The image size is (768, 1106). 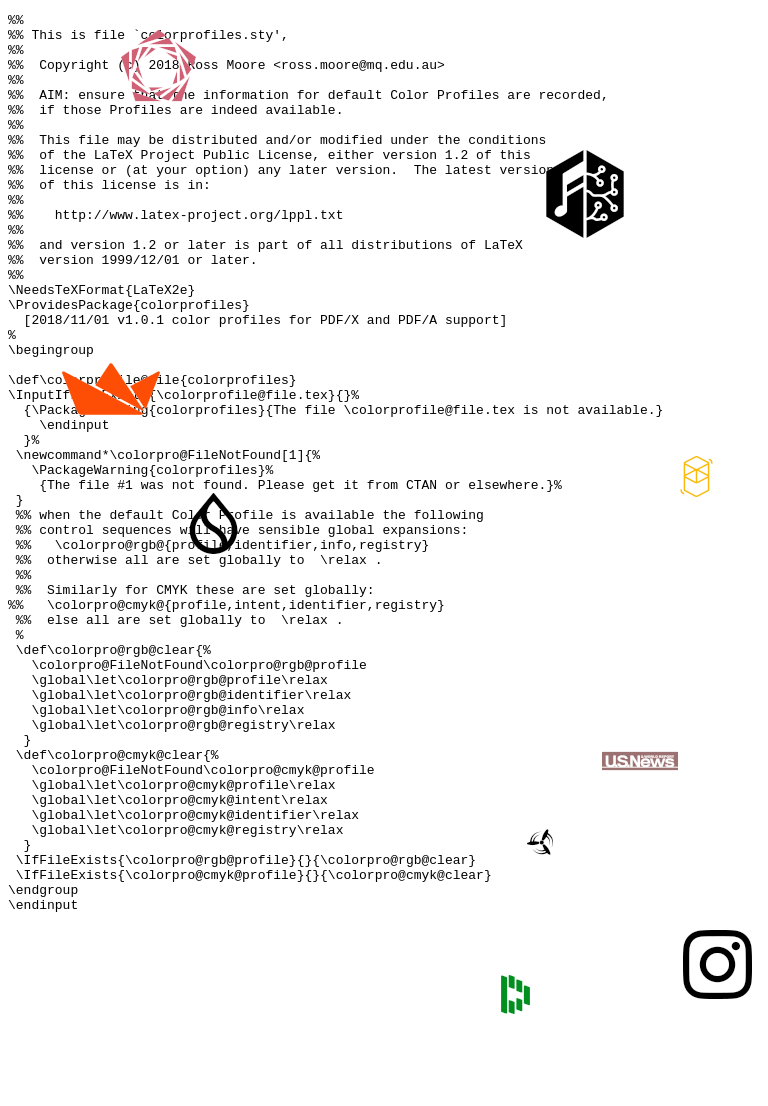 What do you see at coordinates (515, 994) in the screenshot?
I see `open dashlane password manager` at bounding box center [515, 994].